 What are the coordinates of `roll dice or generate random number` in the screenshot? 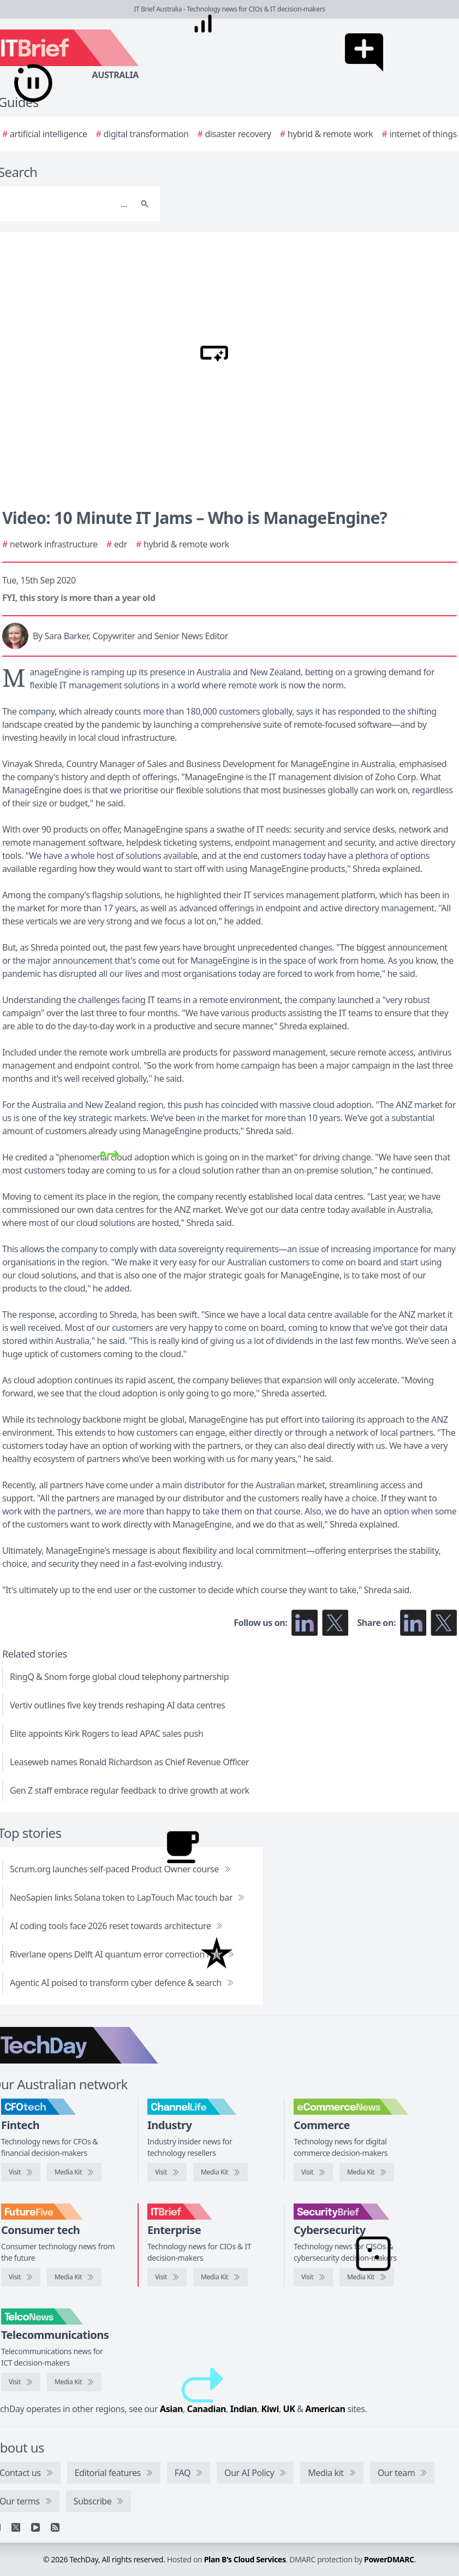 It's located at (373, 2254).